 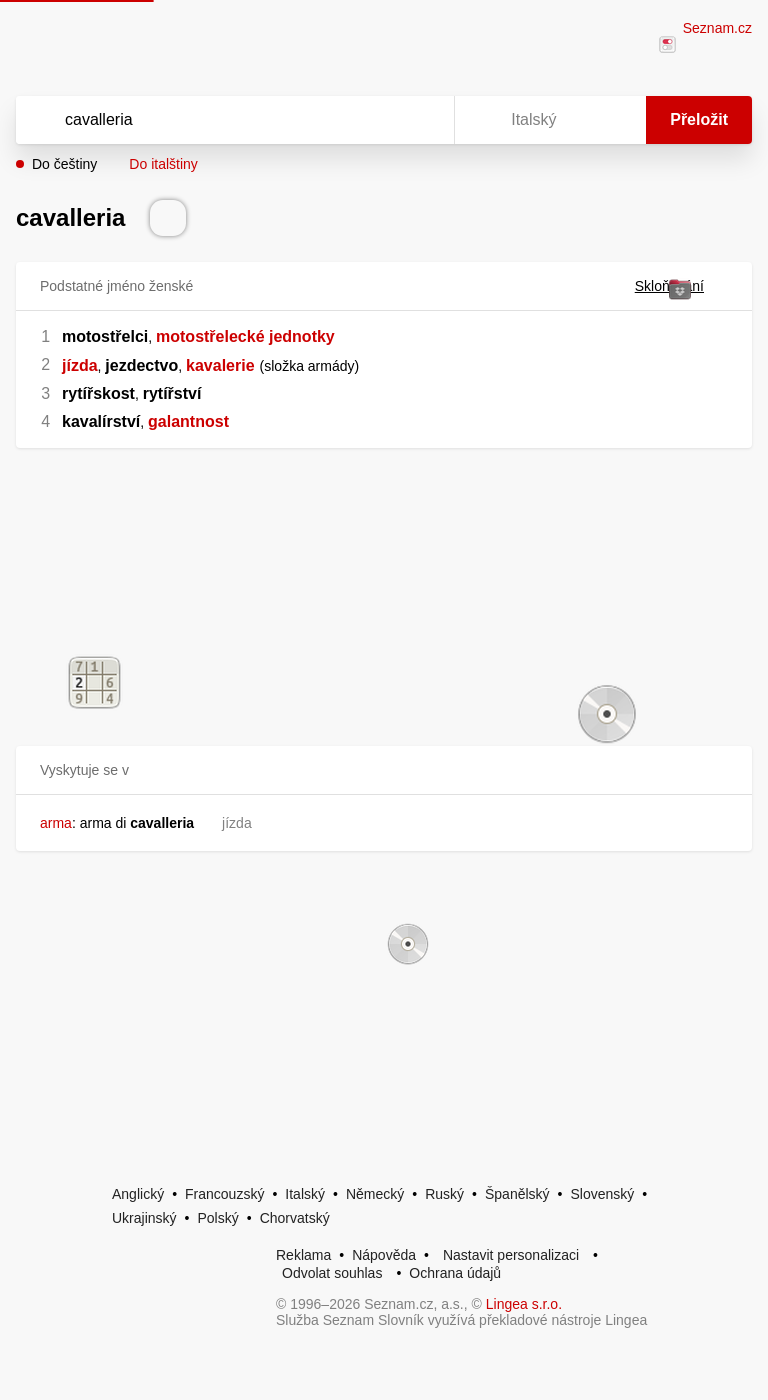 What do you see at coordinates (94, 682) in the screenshot?
I see `open the sudoku puzzle game` at bounding box center [94, 682].